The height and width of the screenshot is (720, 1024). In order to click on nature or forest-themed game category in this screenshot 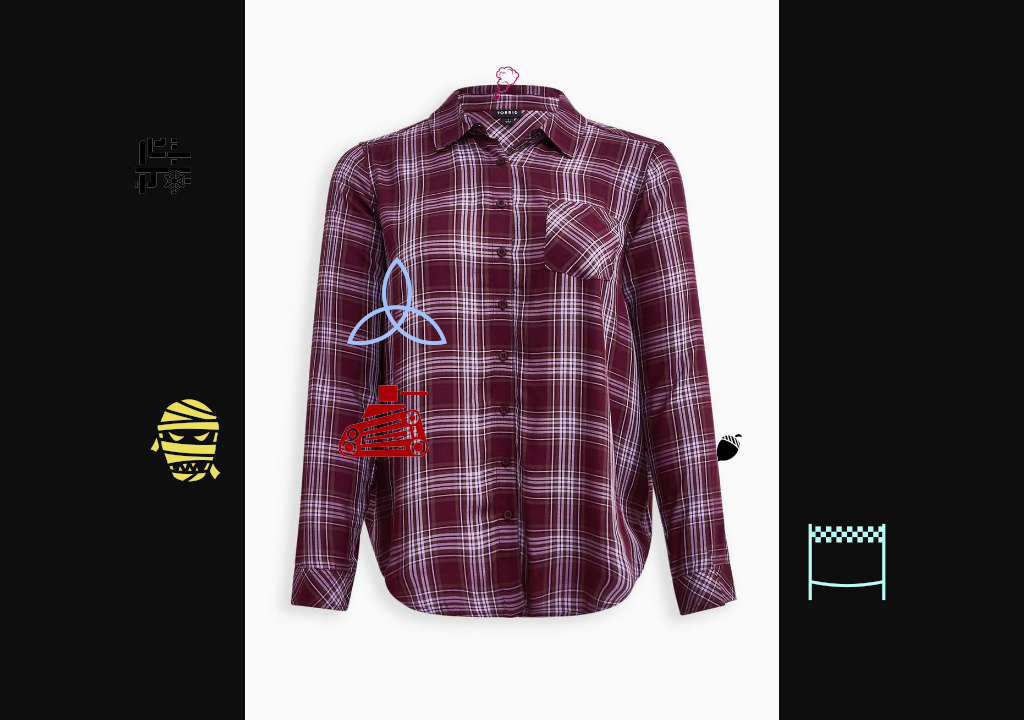, I will do `click(729, 448)`.